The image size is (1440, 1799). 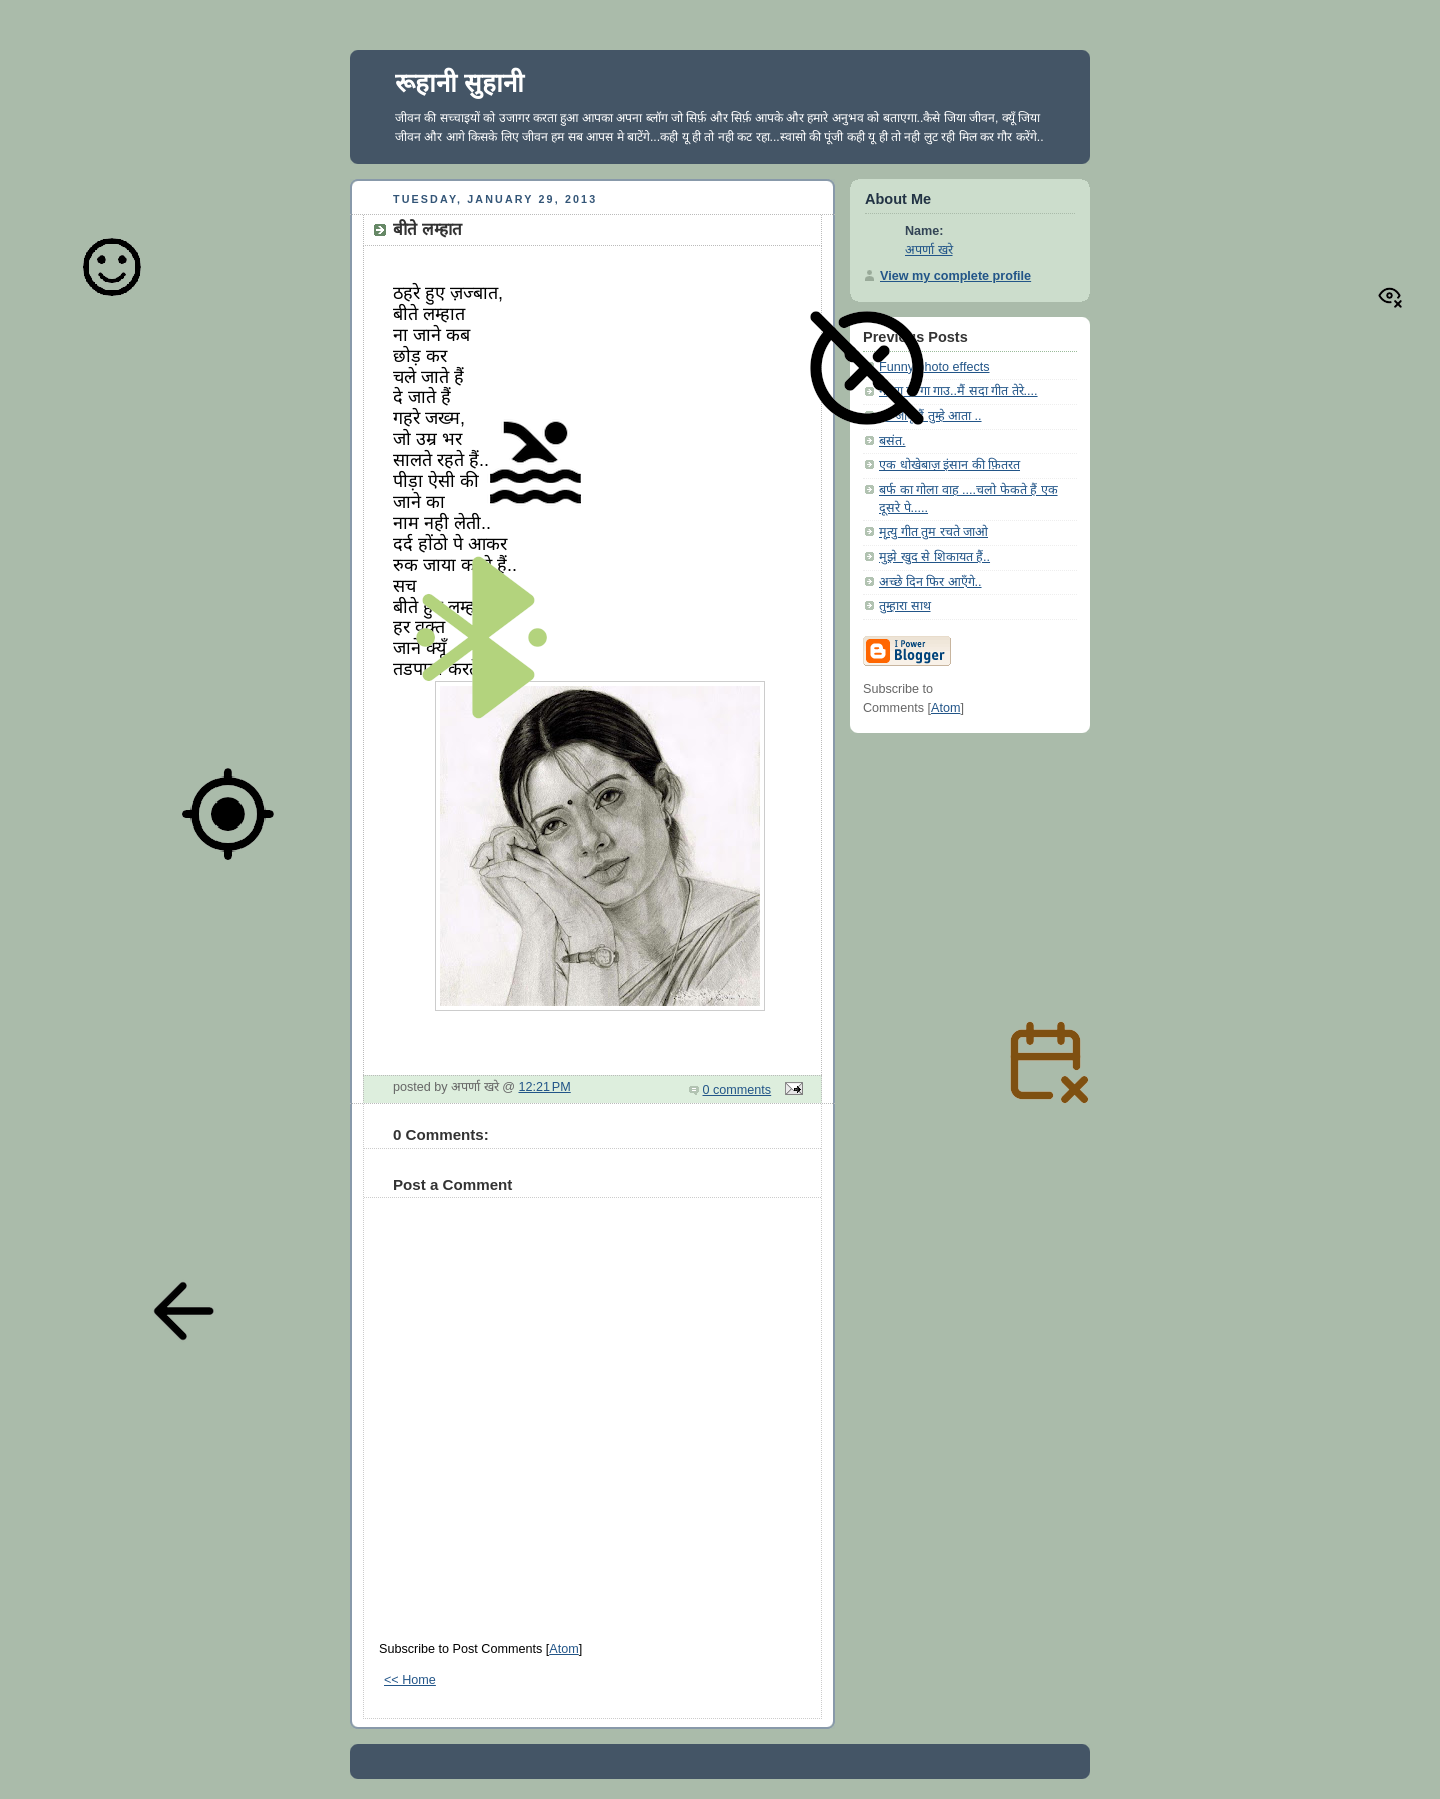 I want to click on go back to the previous screen, so click(x=183, y=1311).